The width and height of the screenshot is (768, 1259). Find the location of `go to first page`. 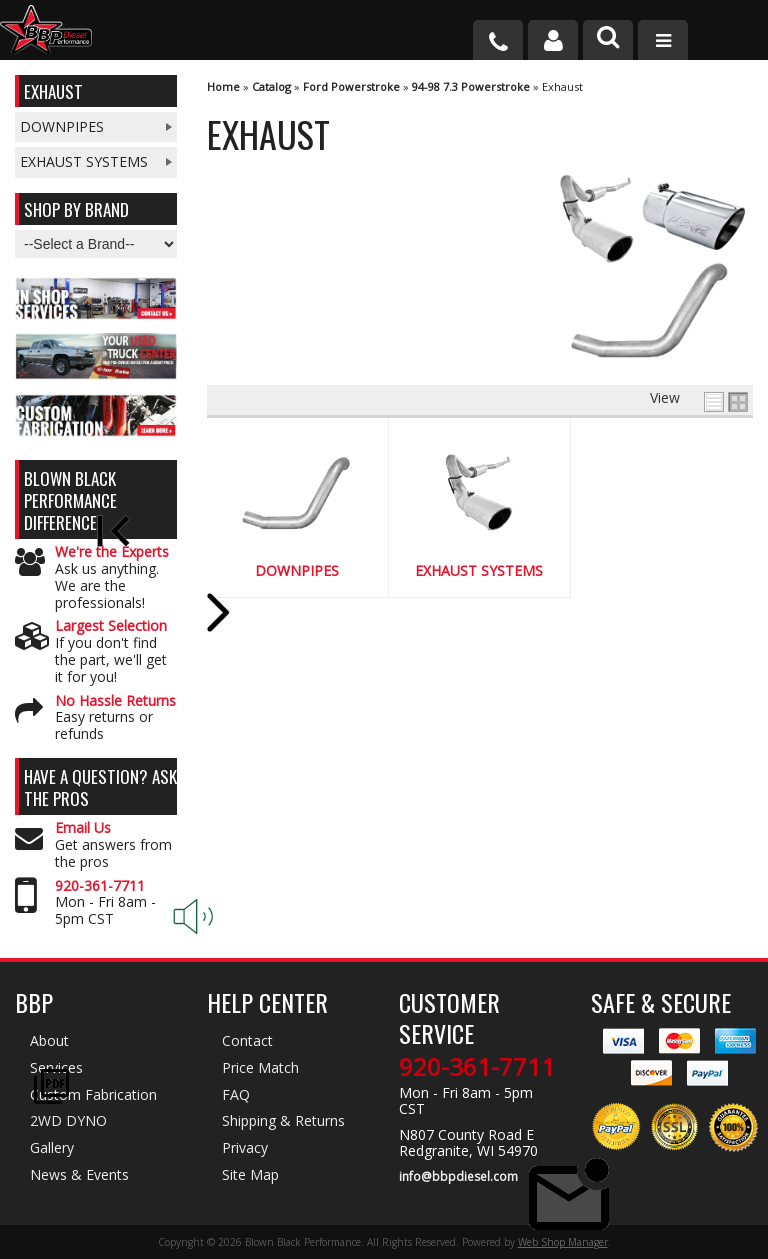

go to first page is located at coordinates (113, 531).